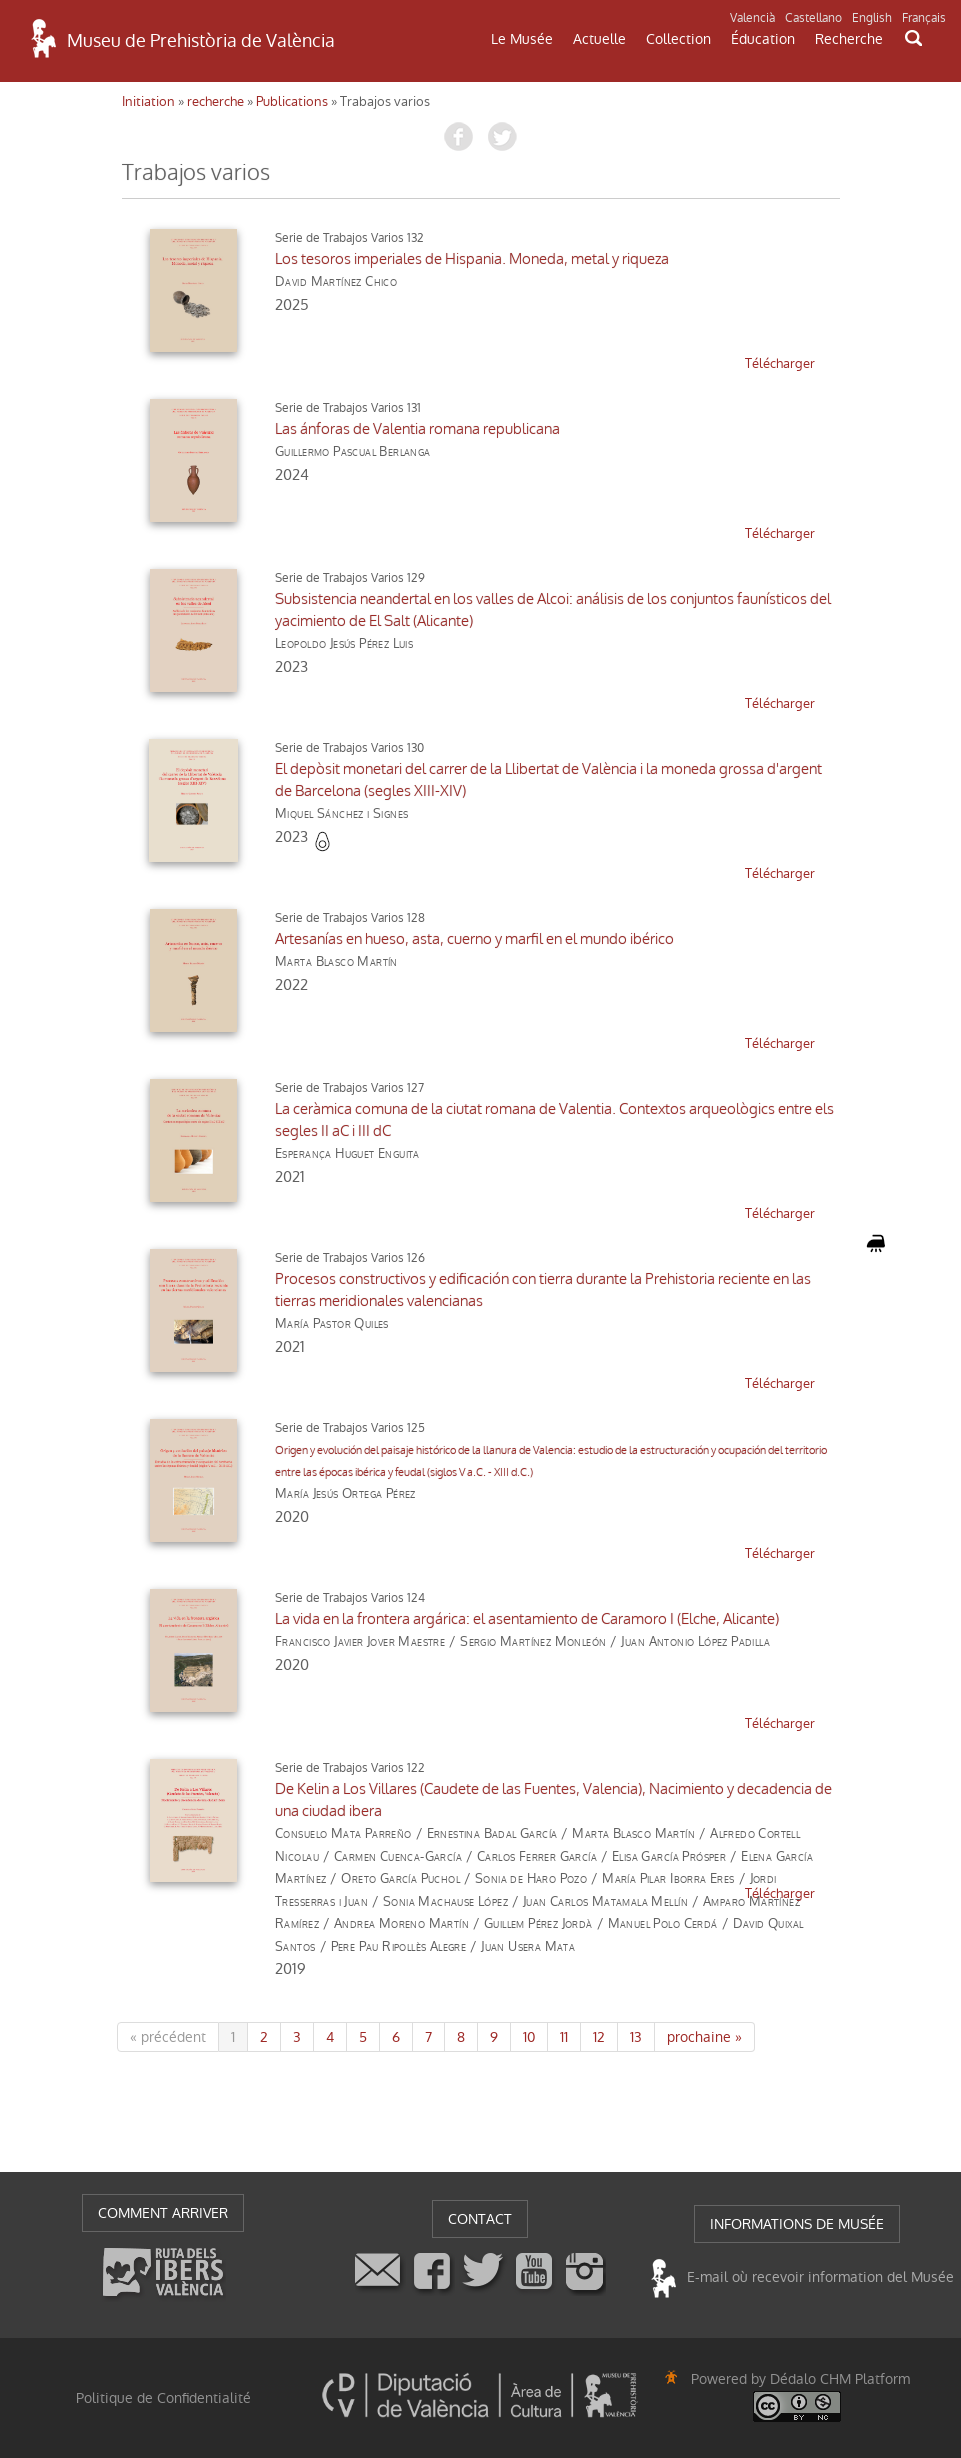 Image resolution: width=961 pixels, height=2458 pixels. What do you see at coordinates (876, 1243) in the screenshot?
I see `indicates steam ironing setting` at bounding box center [876, 1243].